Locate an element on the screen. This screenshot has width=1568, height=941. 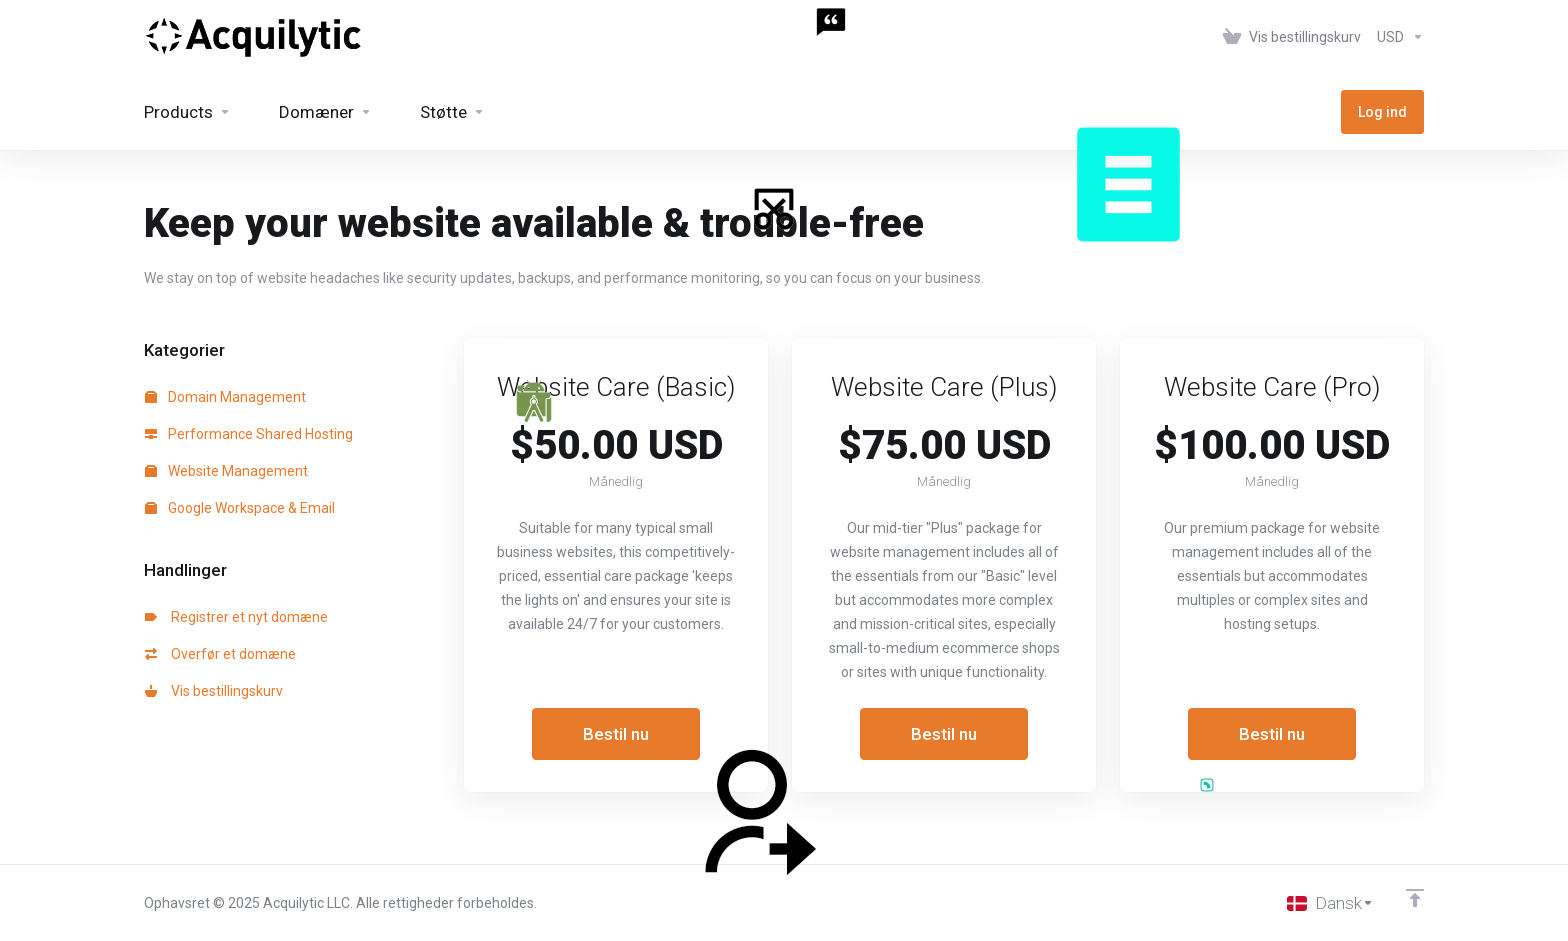
capture a screenshot is located at coordinates (774, 208).